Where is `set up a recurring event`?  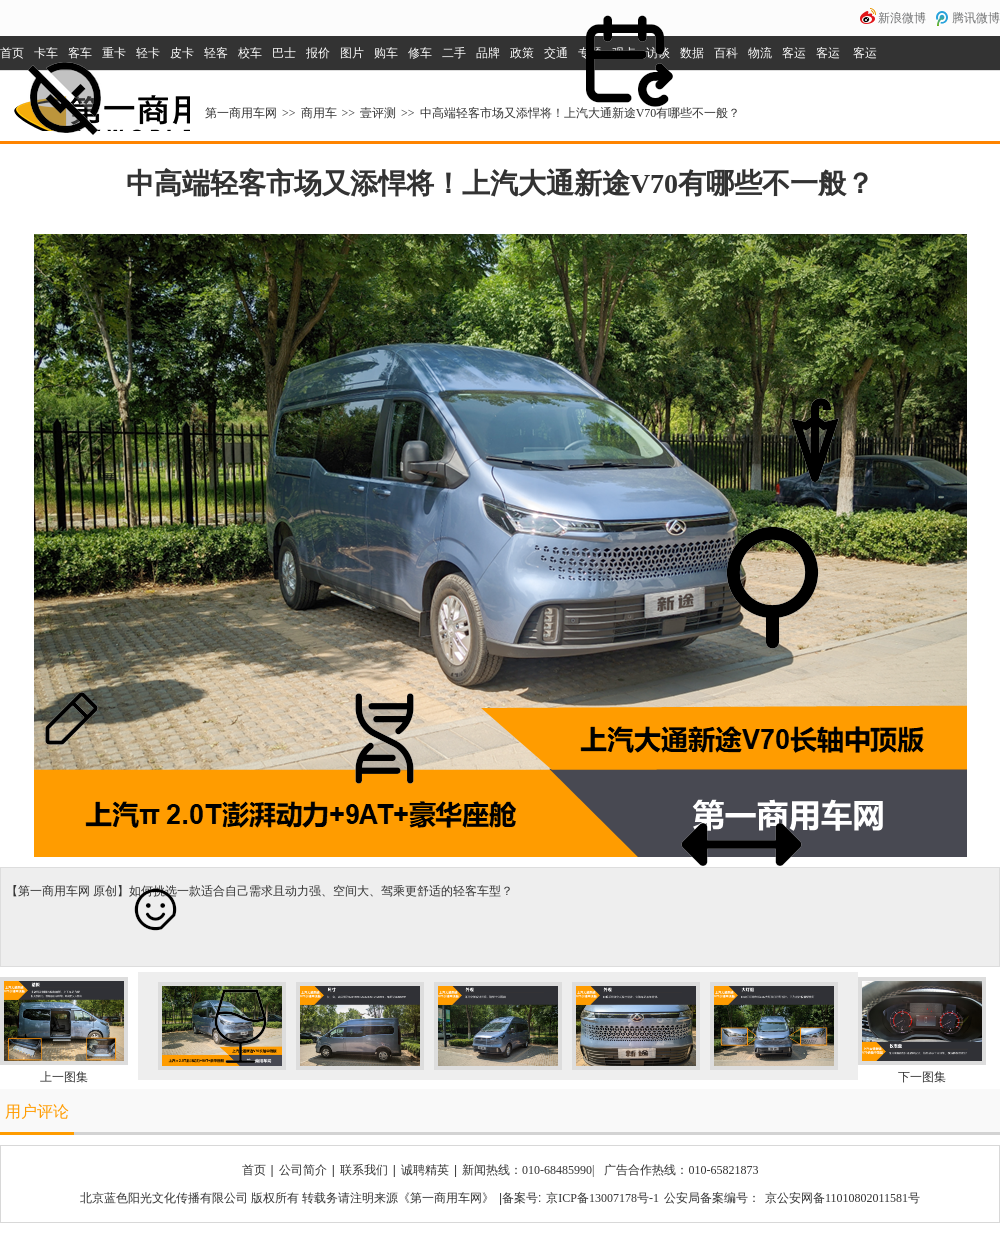
set up a recurring event is located at coordinates (625, 59).